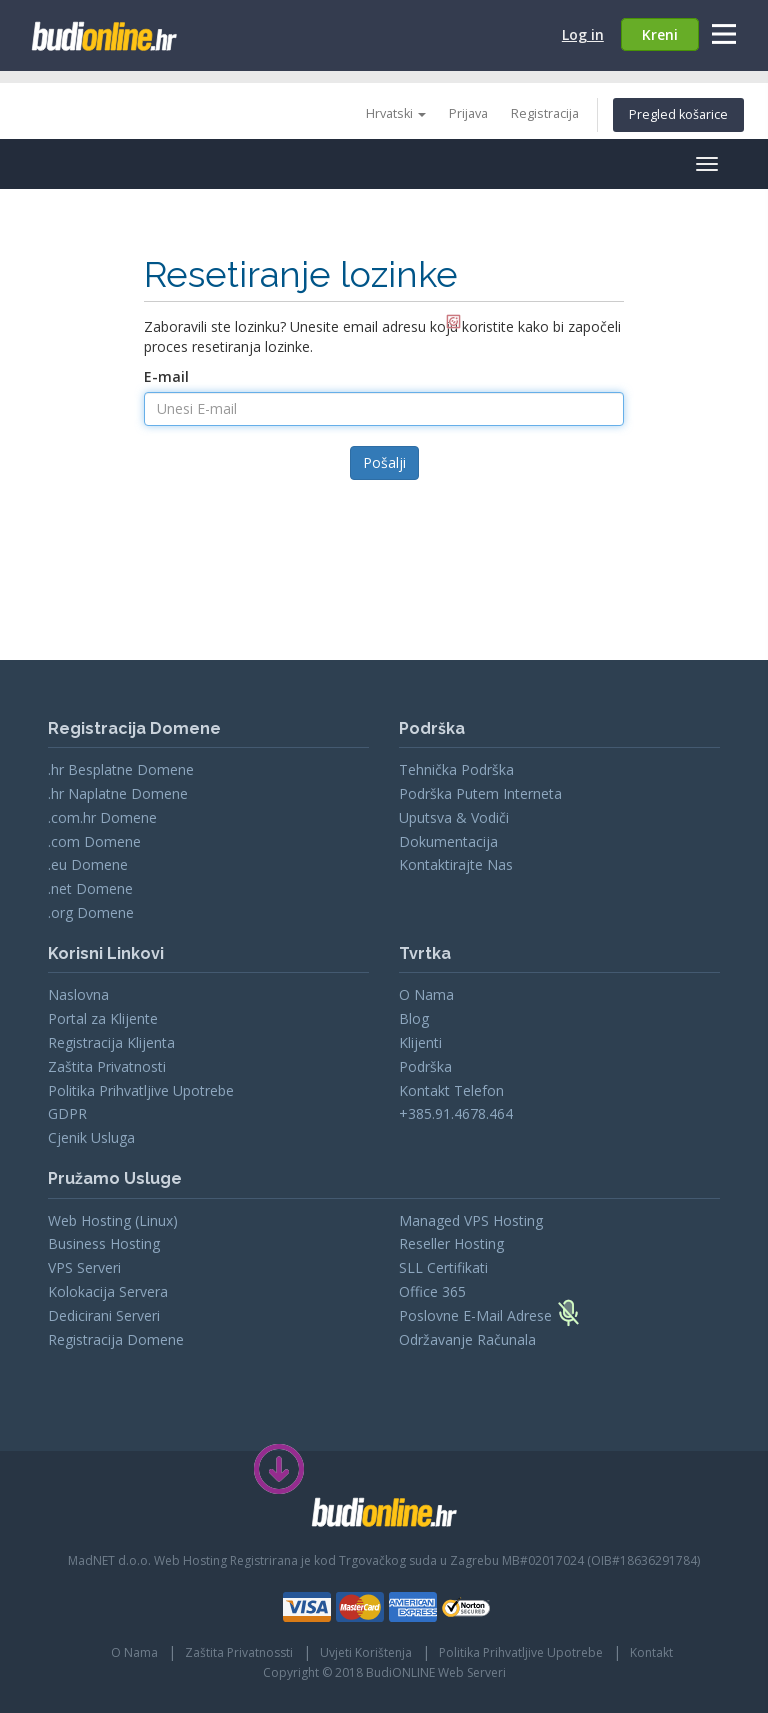  What do you see at coordinates (568, 1312) in the screenshot?
I see `mute your microphone` at bounding box center [568, 1312].